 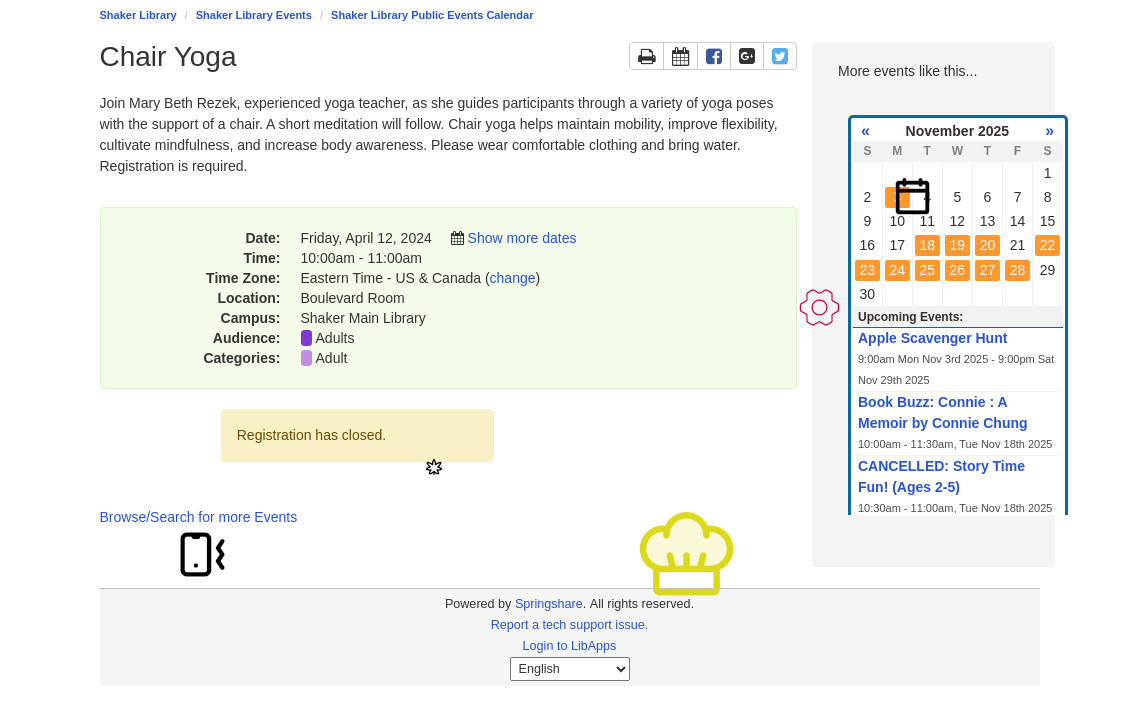 What do you see at coordinates (202, 554) in the screenshot?
I see `phone is on vibrate mode` at bounding box center [202, 554].